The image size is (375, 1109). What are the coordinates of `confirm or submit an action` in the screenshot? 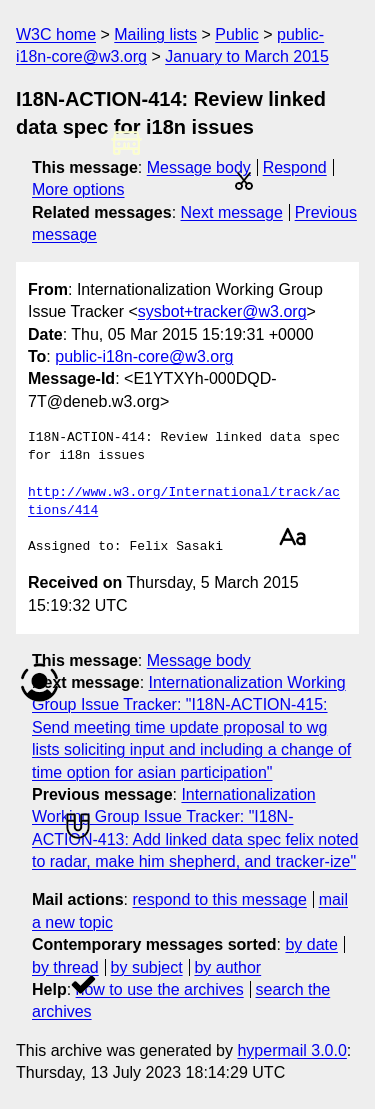 It's located at (83, 984).